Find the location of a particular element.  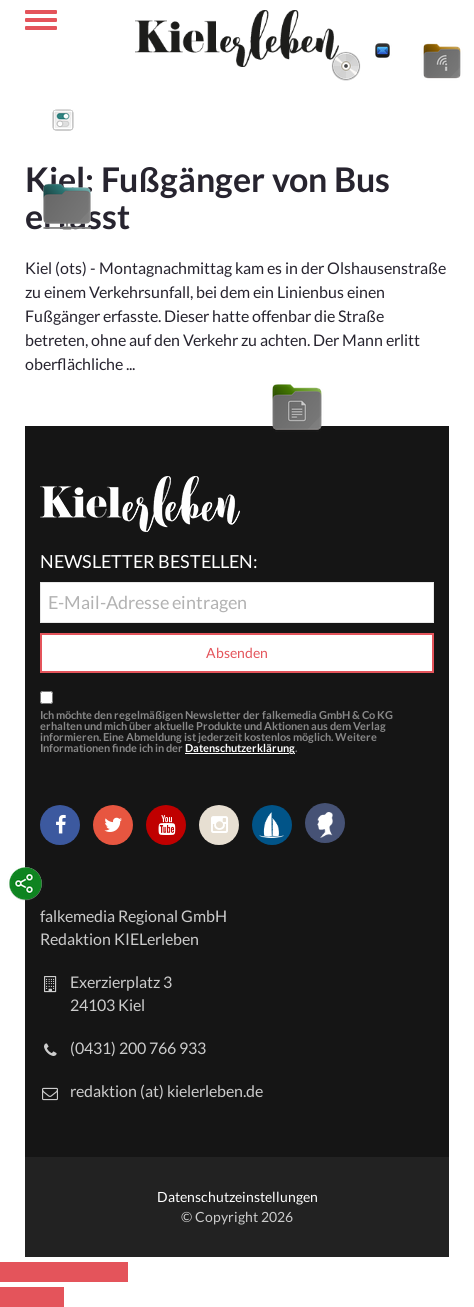

open your documents folder is located at coordinates (297, 407).